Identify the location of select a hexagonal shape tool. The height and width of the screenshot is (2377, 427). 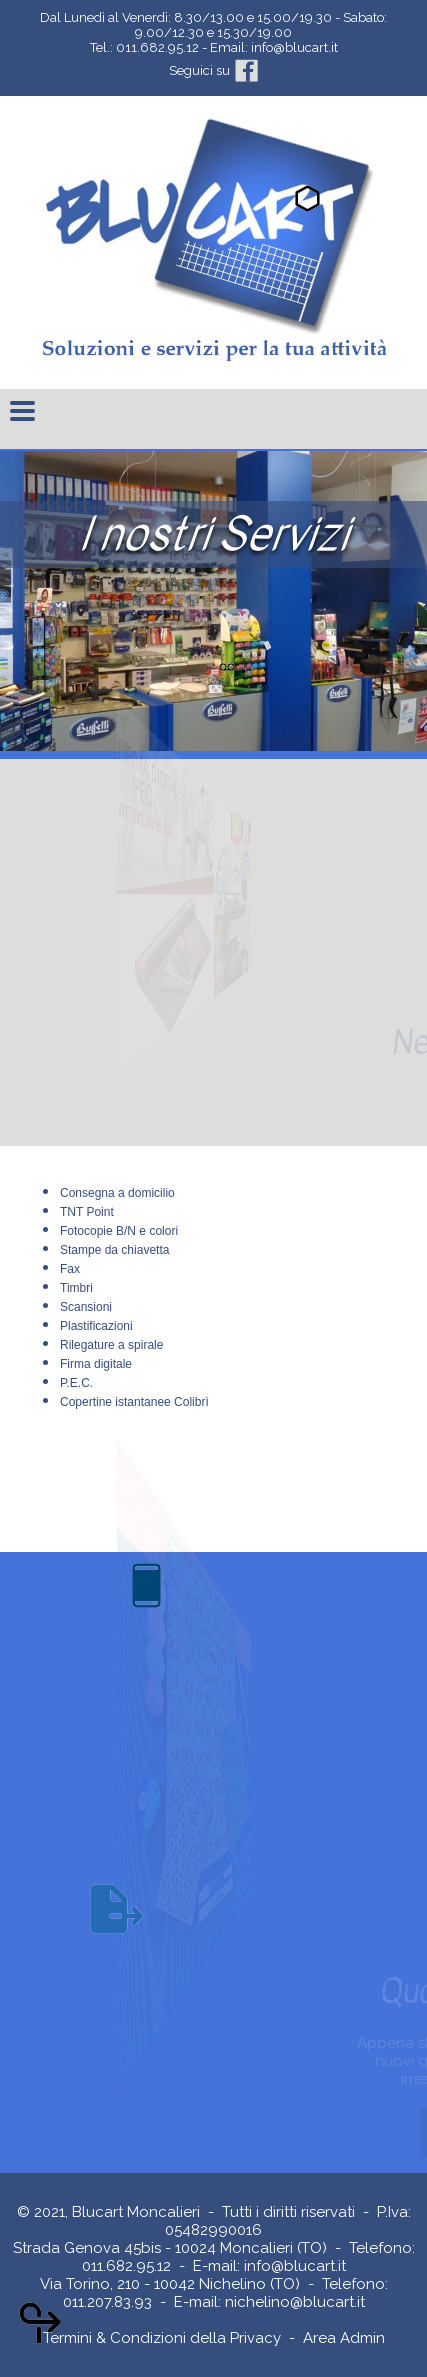
(307, 198).